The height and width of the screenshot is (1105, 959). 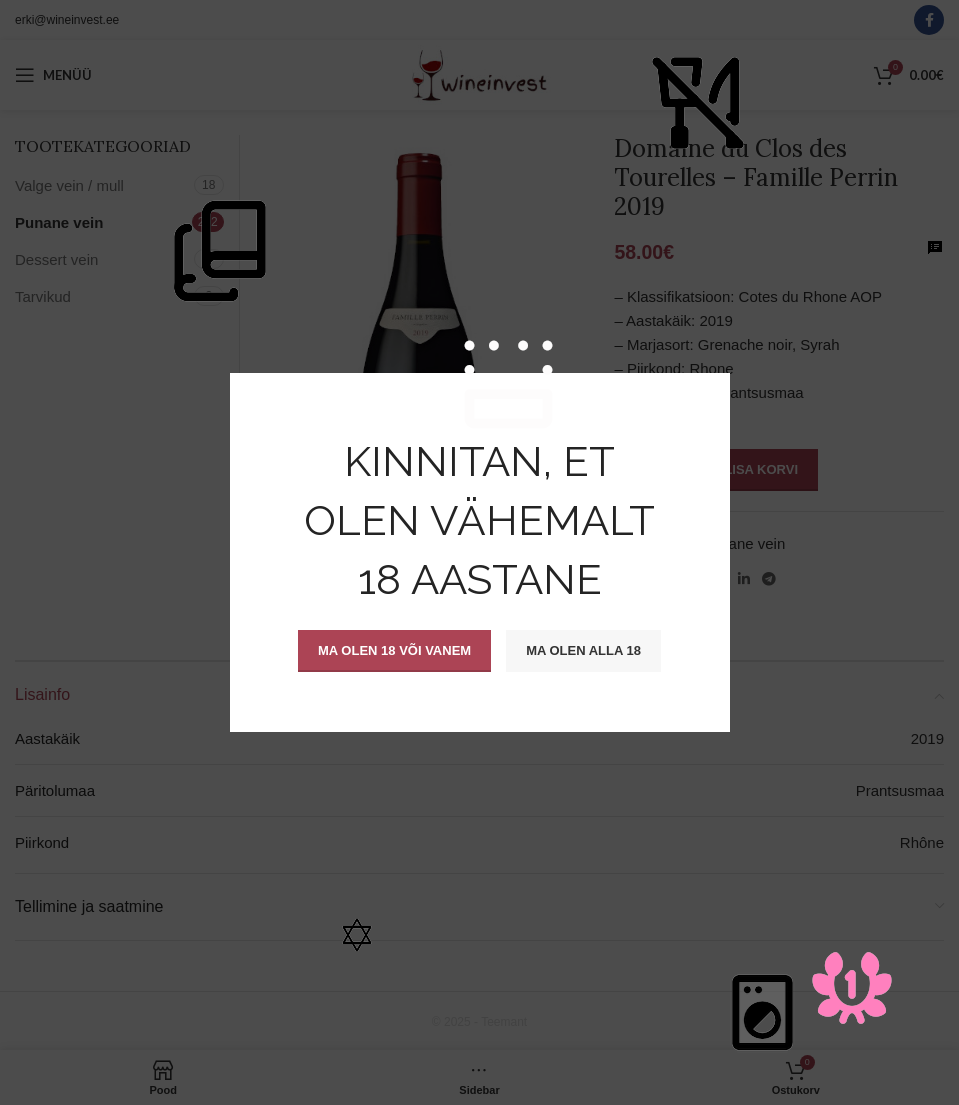 What do you see at coordinates (762, 1012) in the screenshot?
I see `find nearby laundromat or laundry services` at bounding box center [762, 1012].